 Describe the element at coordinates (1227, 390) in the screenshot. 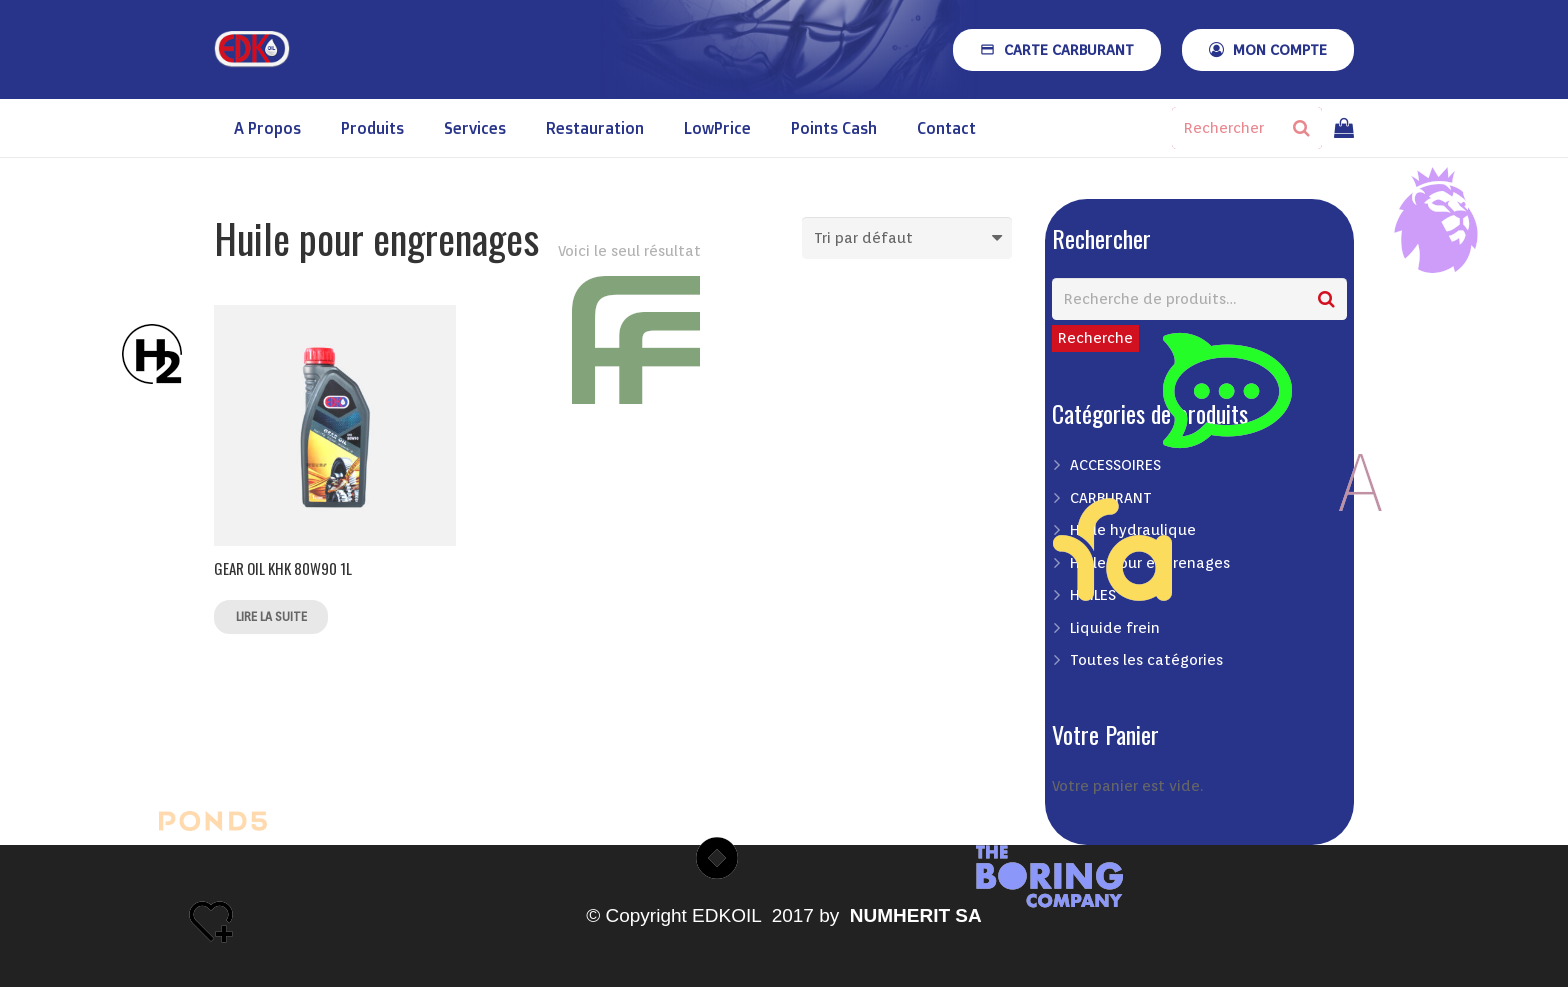

I see `open Rocket.Chat application` at that location.